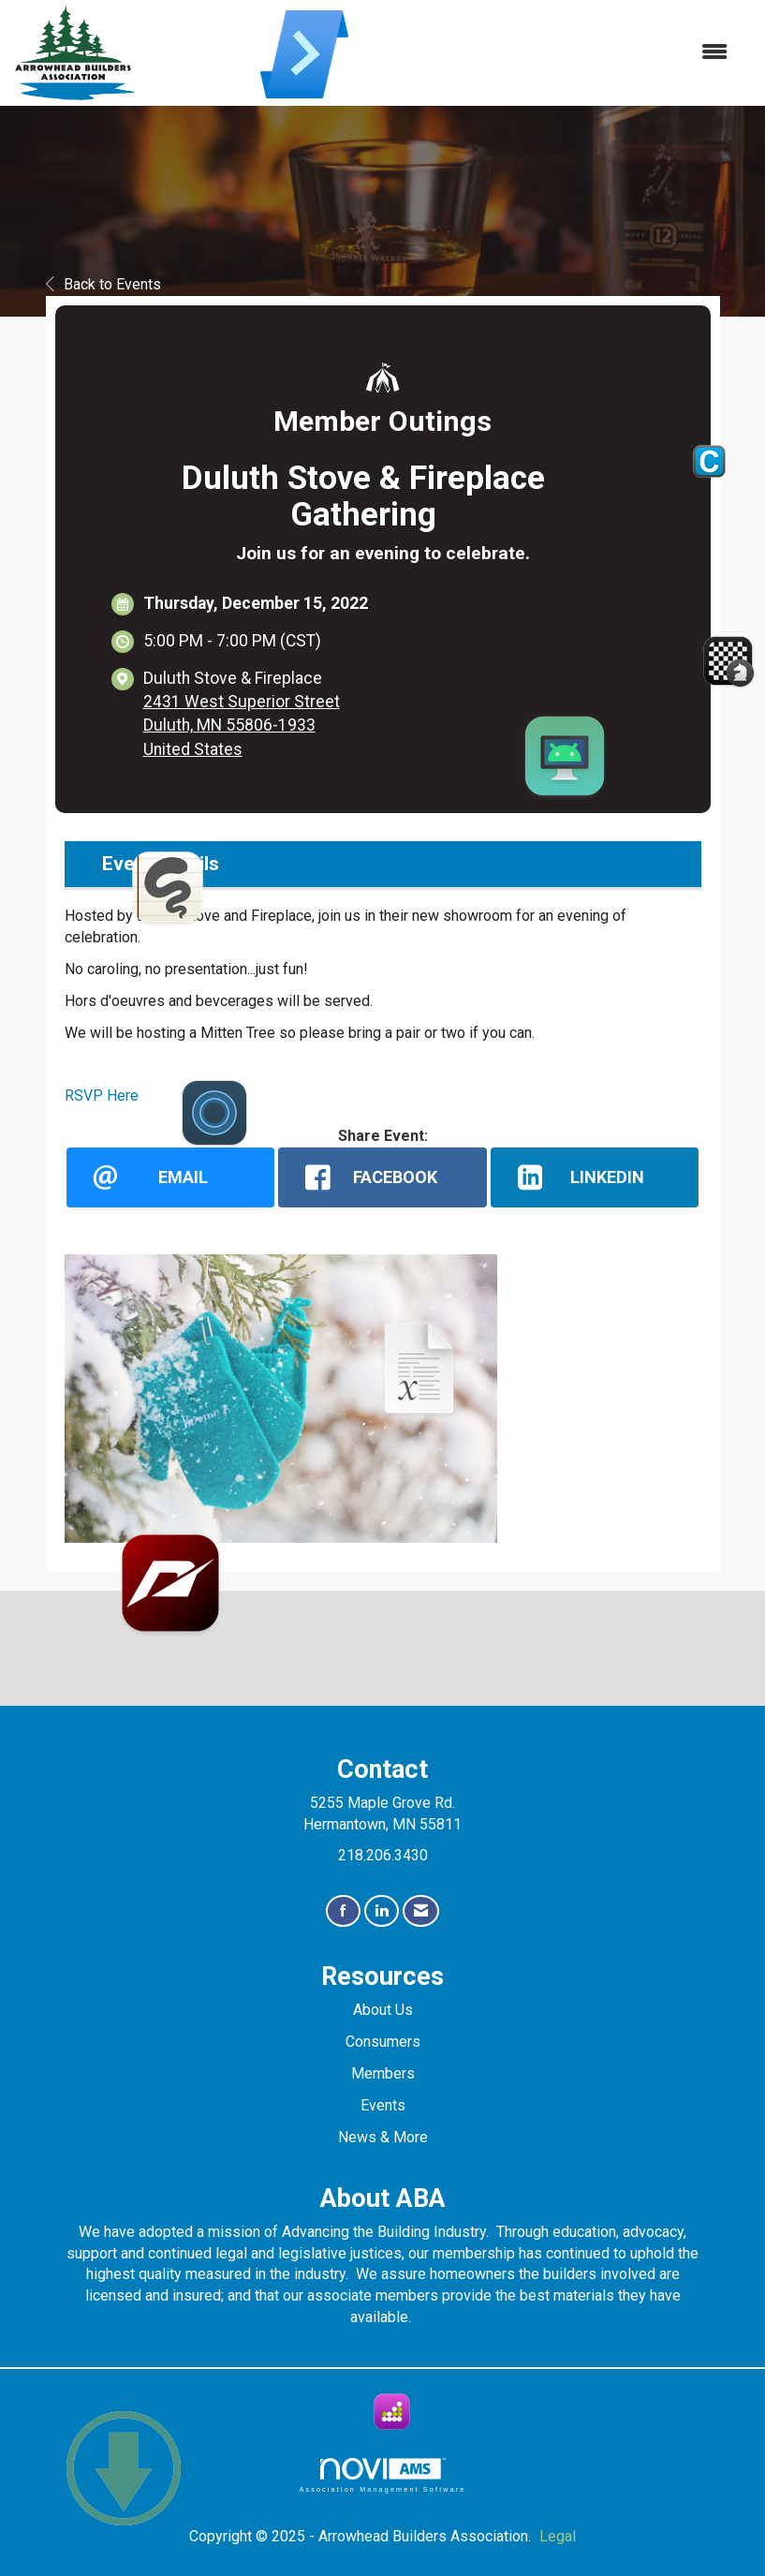  Describe the element at coordinates (419, 1369) in the screenshot. I see `xournal++ document file` at that location.